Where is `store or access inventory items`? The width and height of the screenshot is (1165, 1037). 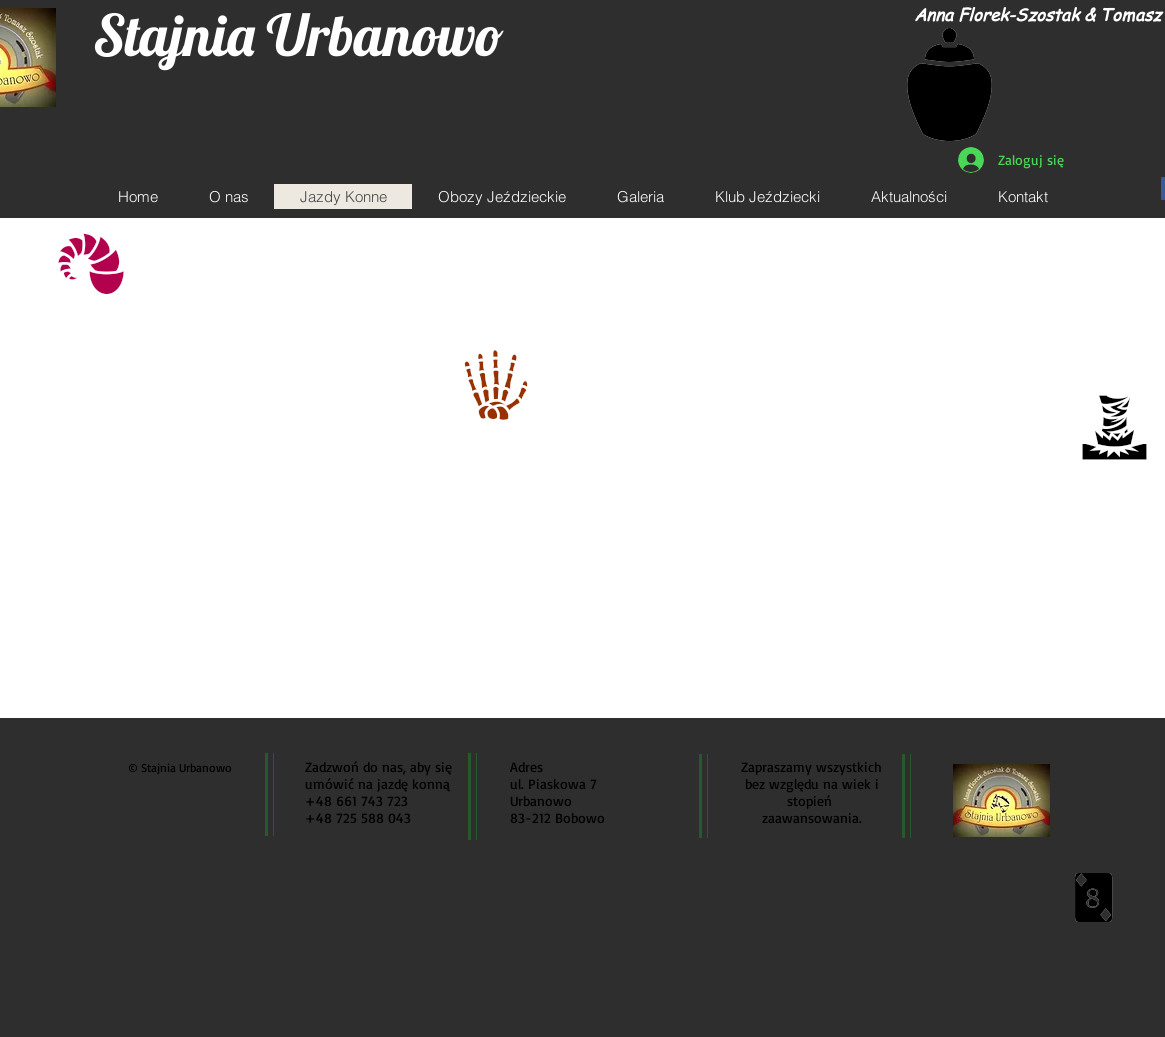 store or access inventory items is located at coordinates (949, 84).